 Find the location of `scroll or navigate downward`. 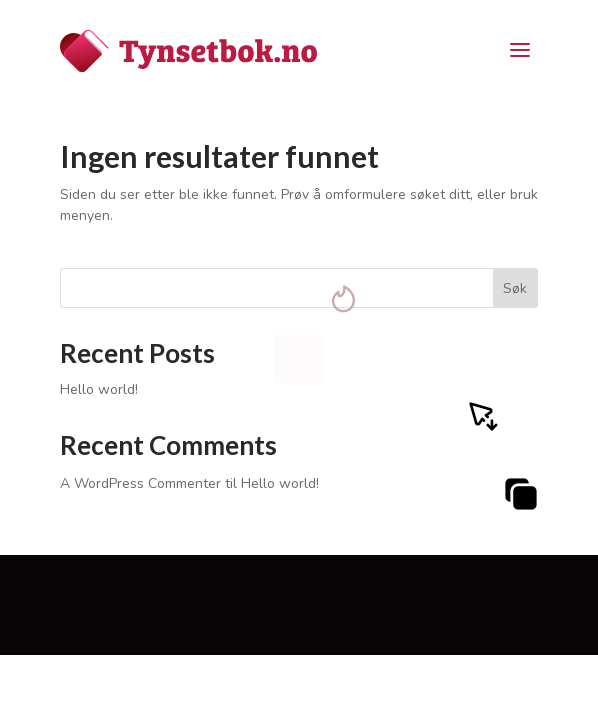

scroll or navigate downward is located at coordinates (482, 415).